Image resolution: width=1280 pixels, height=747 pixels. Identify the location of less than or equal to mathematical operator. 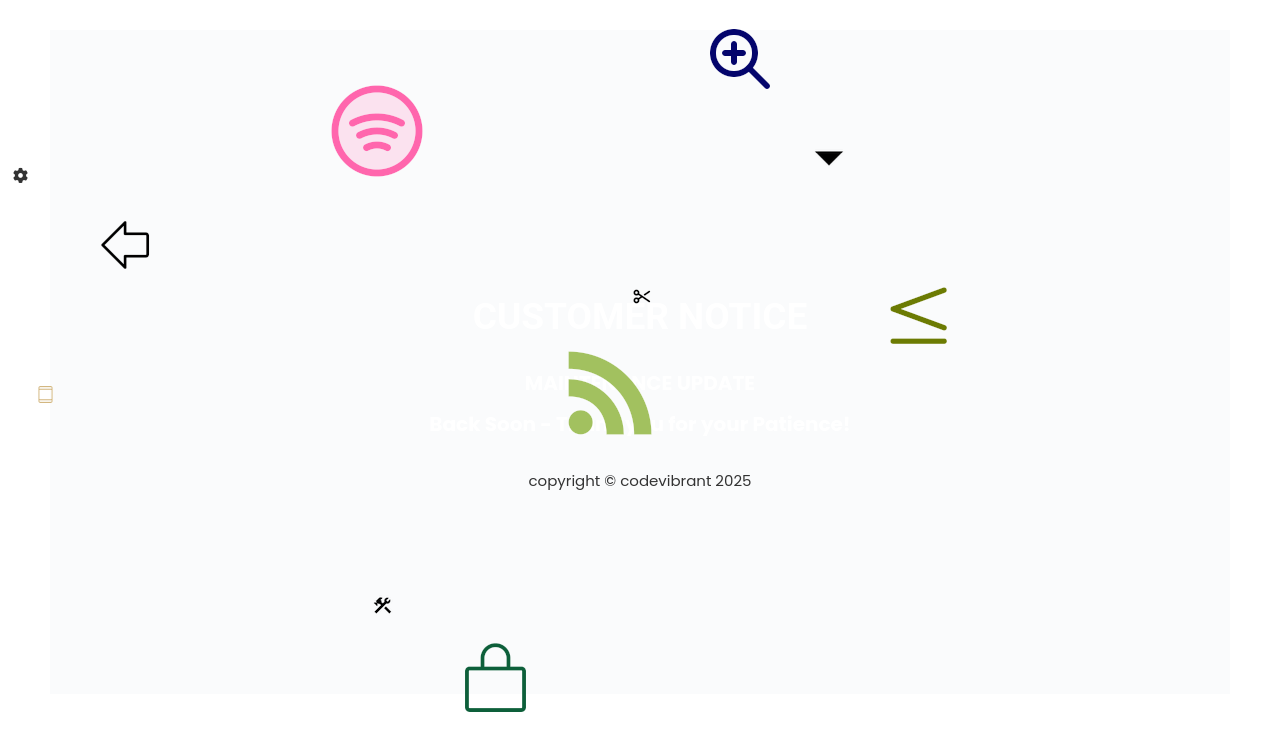
(920, 317).